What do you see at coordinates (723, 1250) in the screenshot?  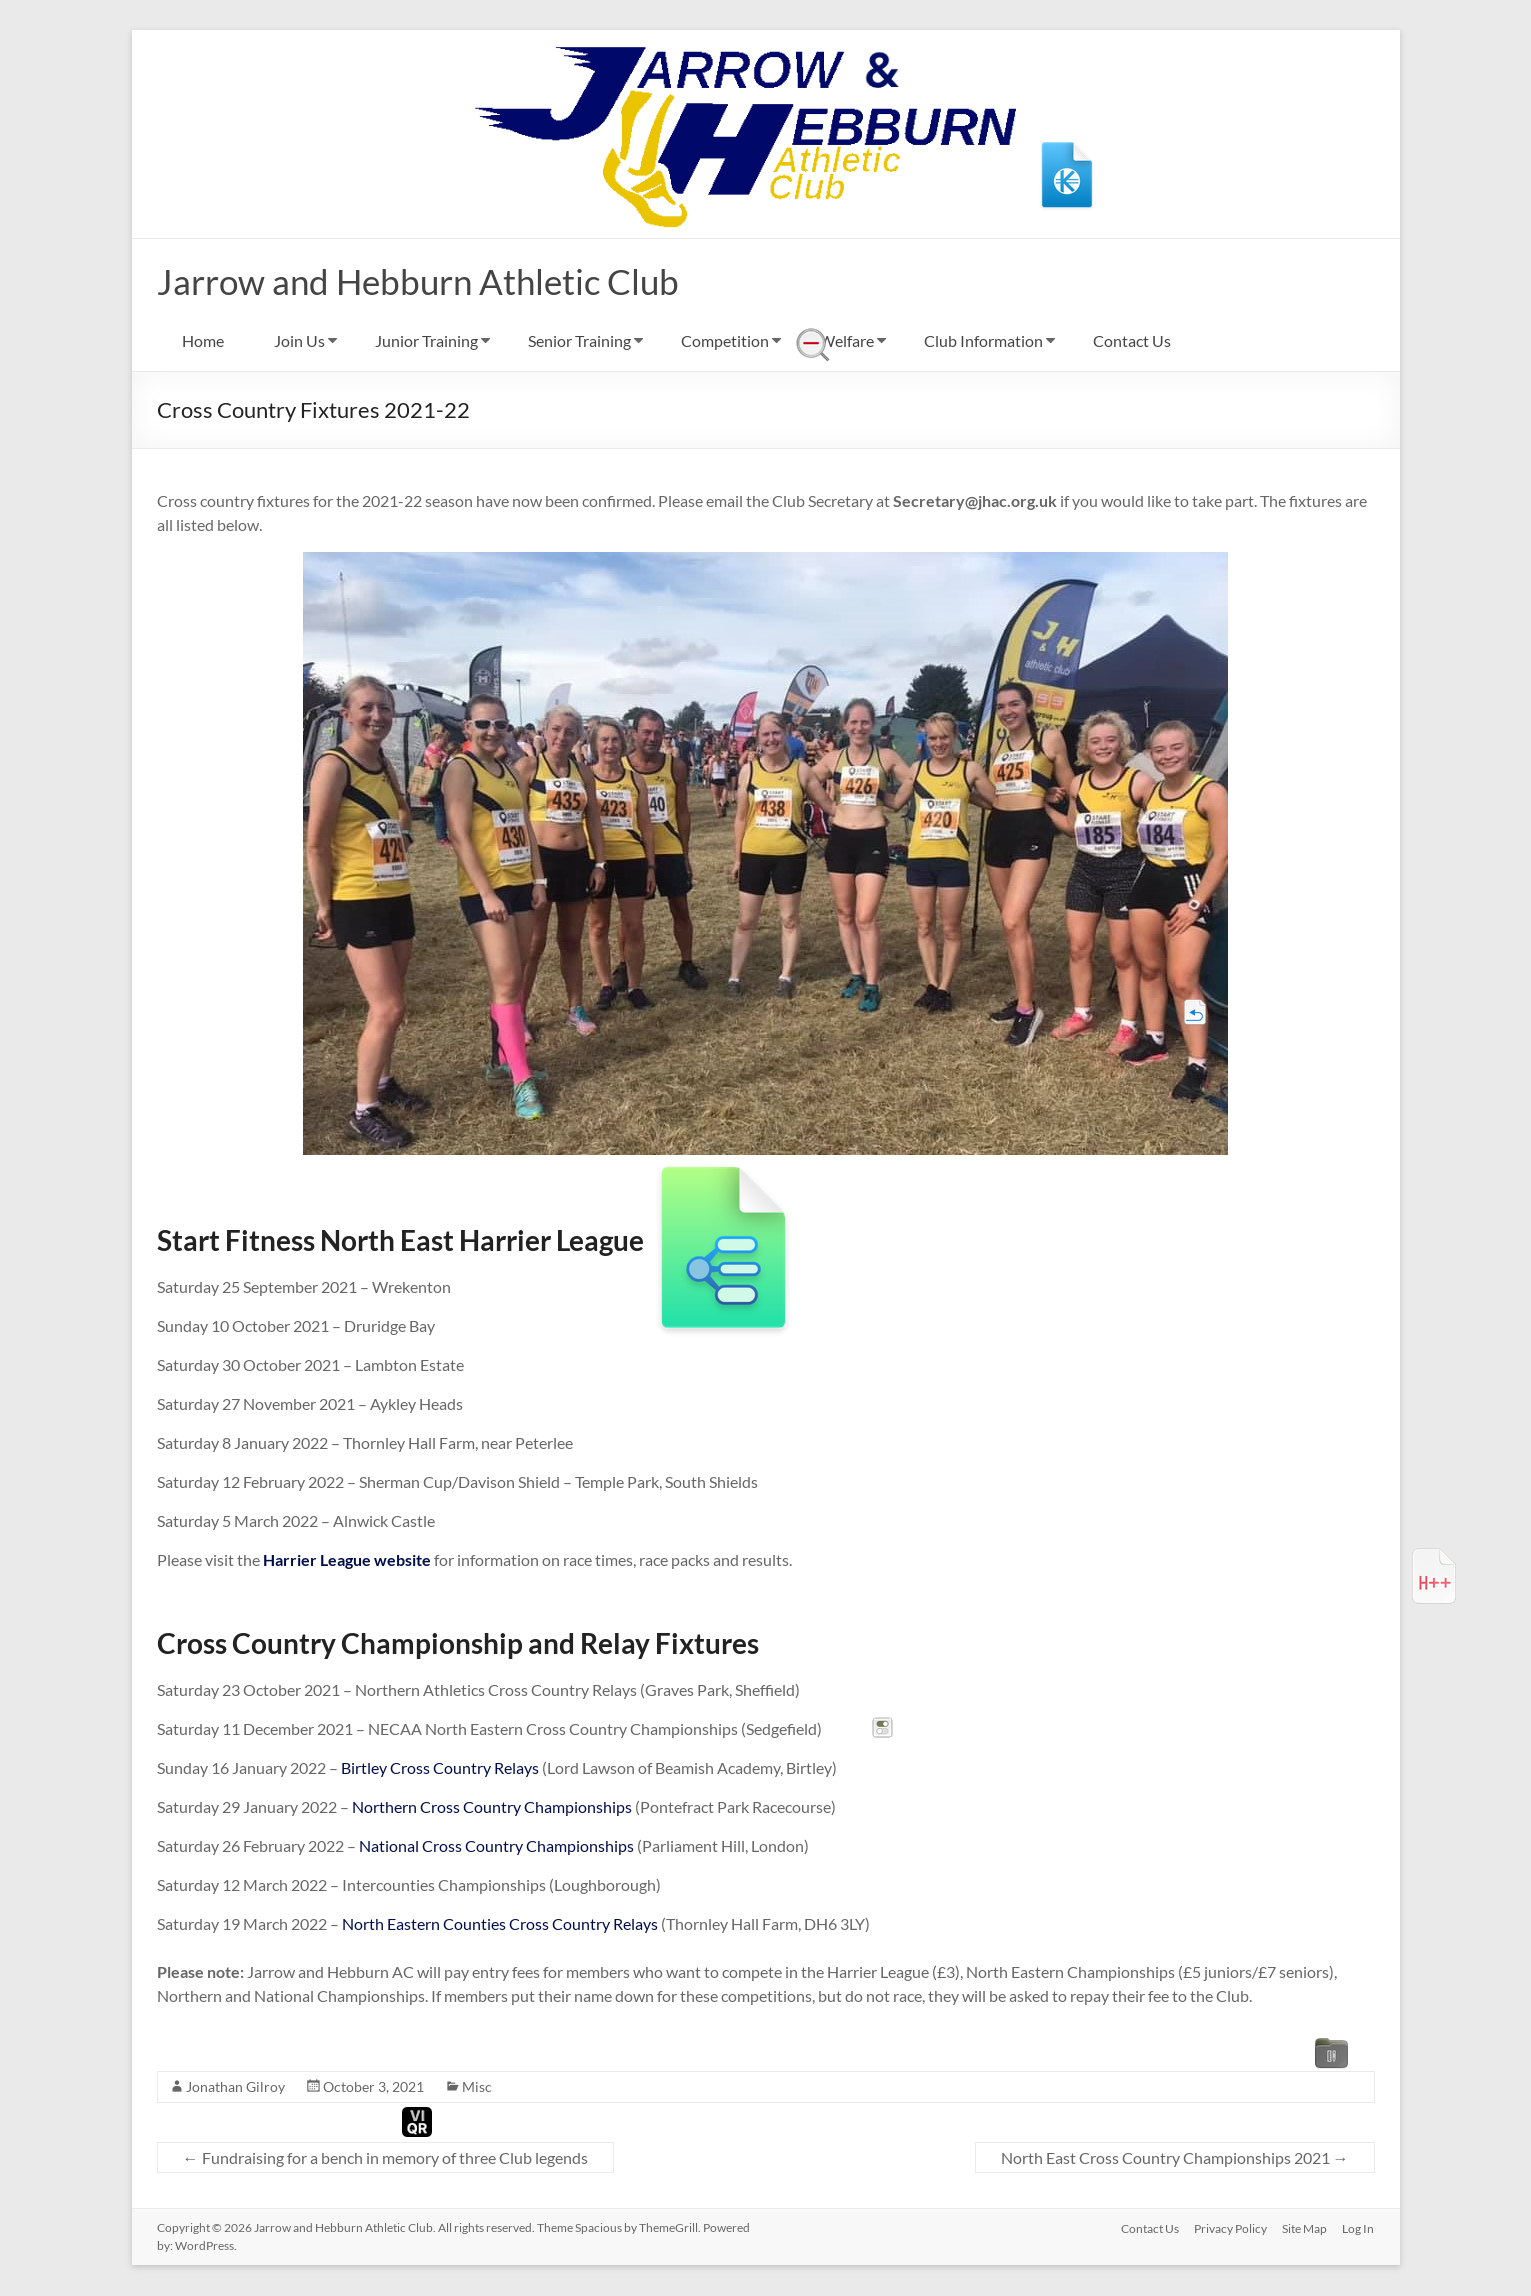 I see `minder mind-mapping file type` at bounding box center [723, 1250].